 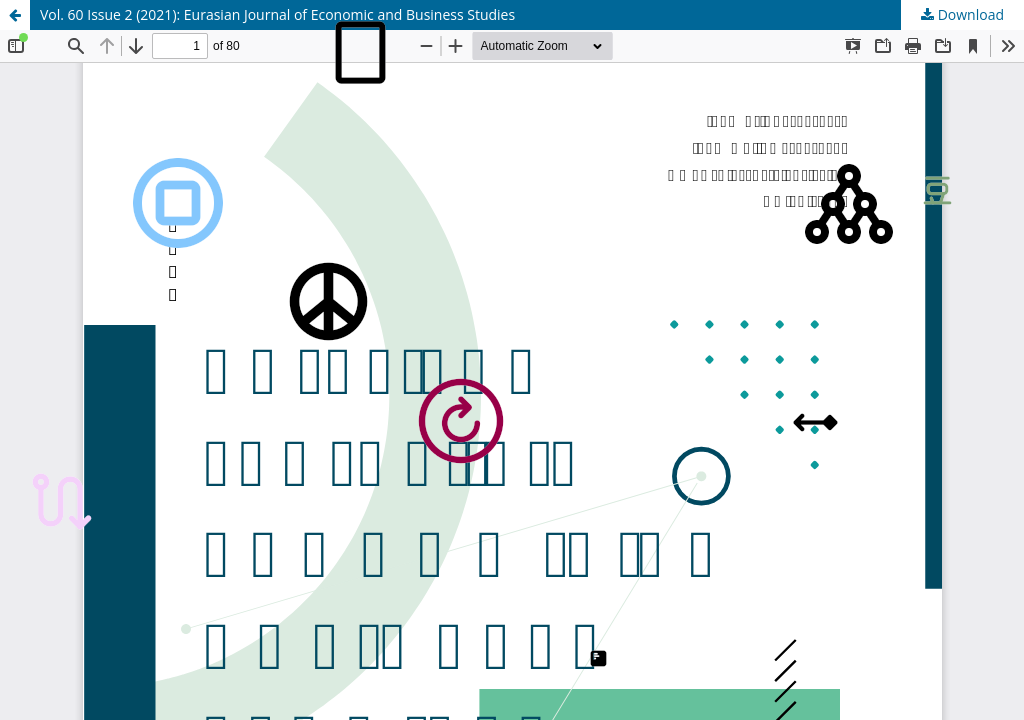 I want to click on align content to top-left of container, so click(x=598, y=658).